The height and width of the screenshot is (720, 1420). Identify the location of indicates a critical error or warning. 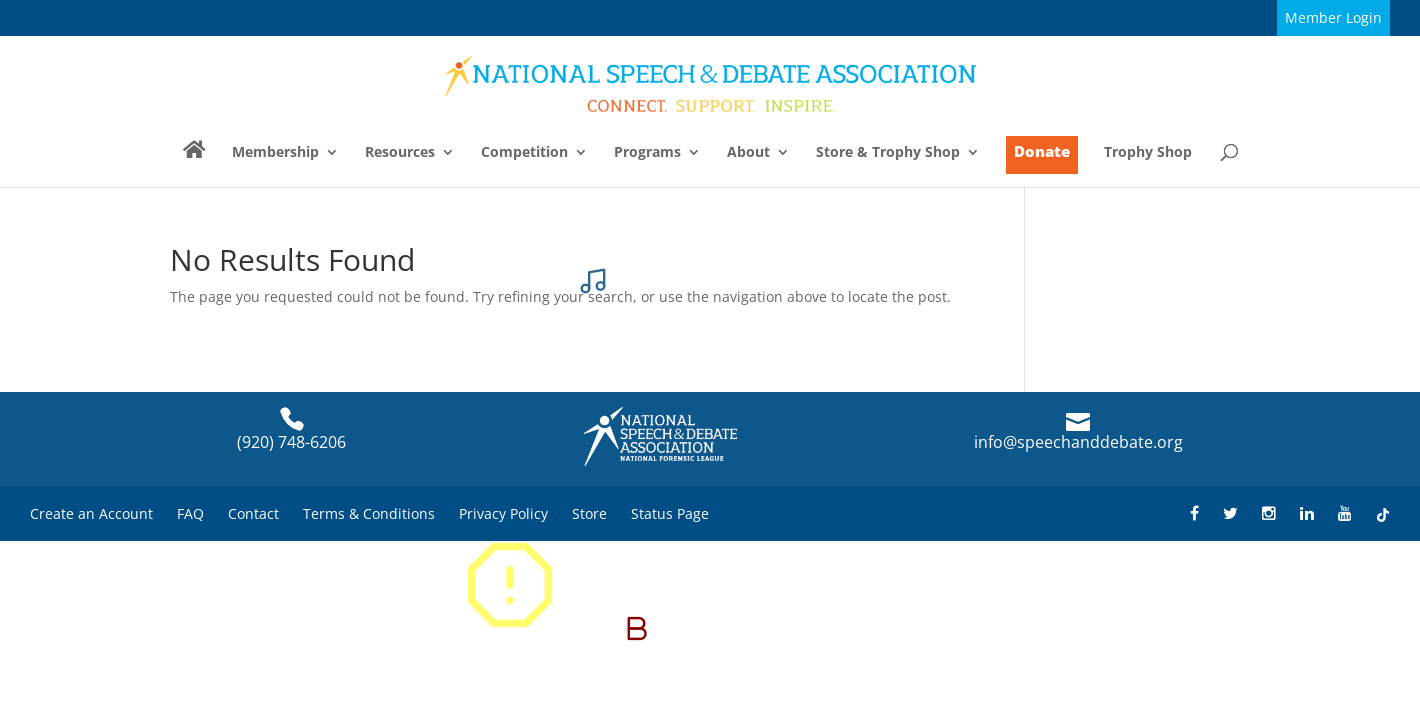
(510, 585).